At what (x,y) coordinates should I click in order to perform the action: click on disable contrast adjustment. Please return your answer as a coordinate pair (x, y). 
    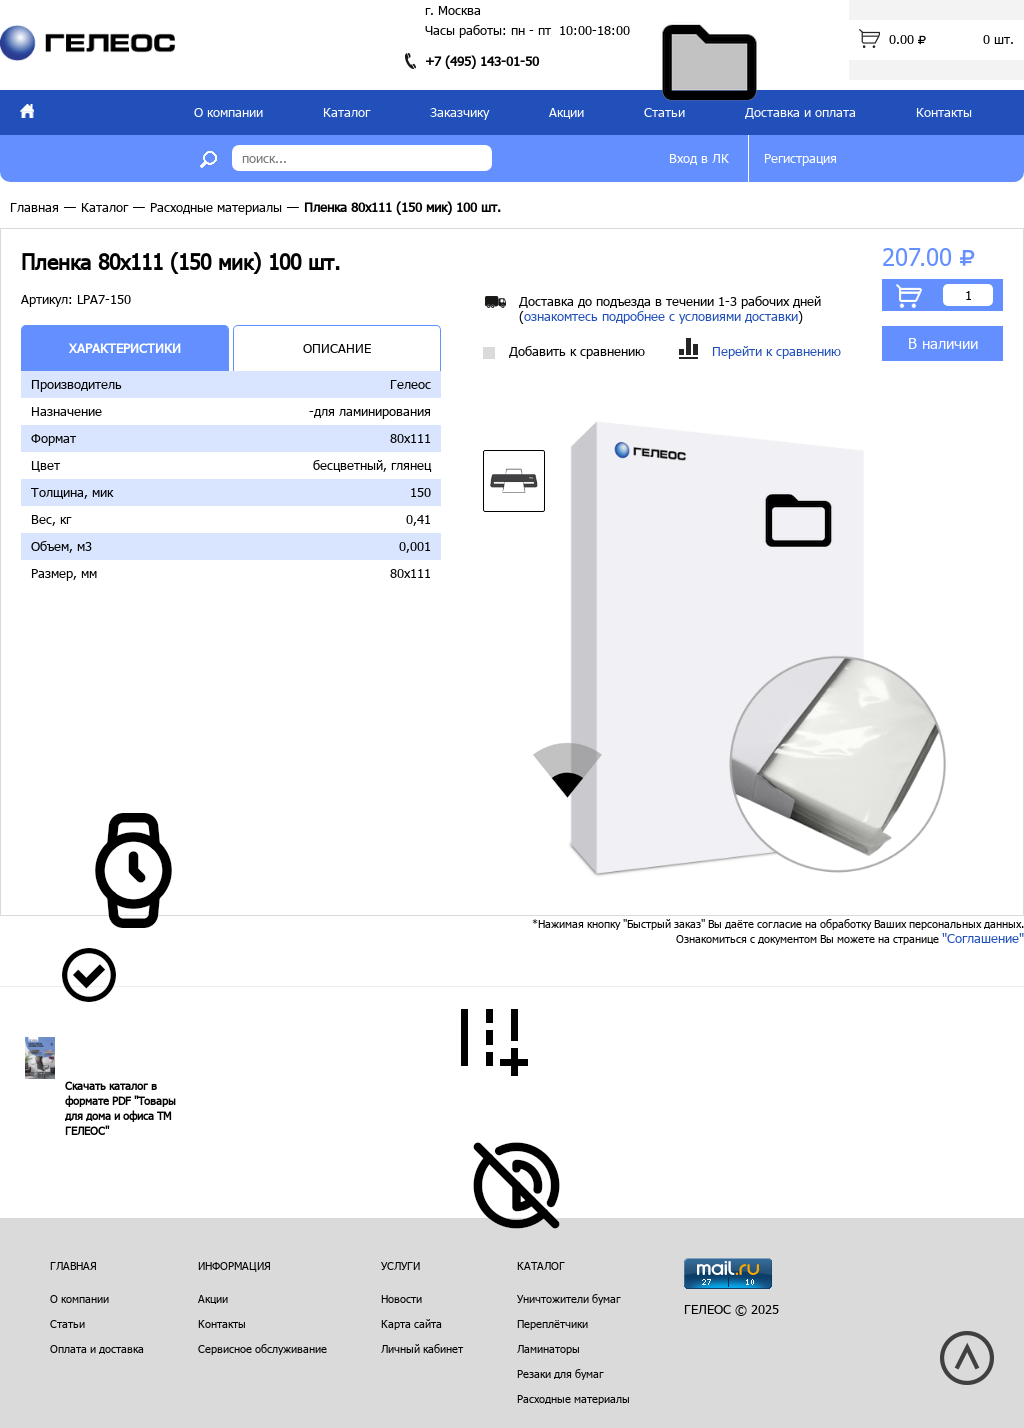
    Looking at the image, I should click on (516, 1185).